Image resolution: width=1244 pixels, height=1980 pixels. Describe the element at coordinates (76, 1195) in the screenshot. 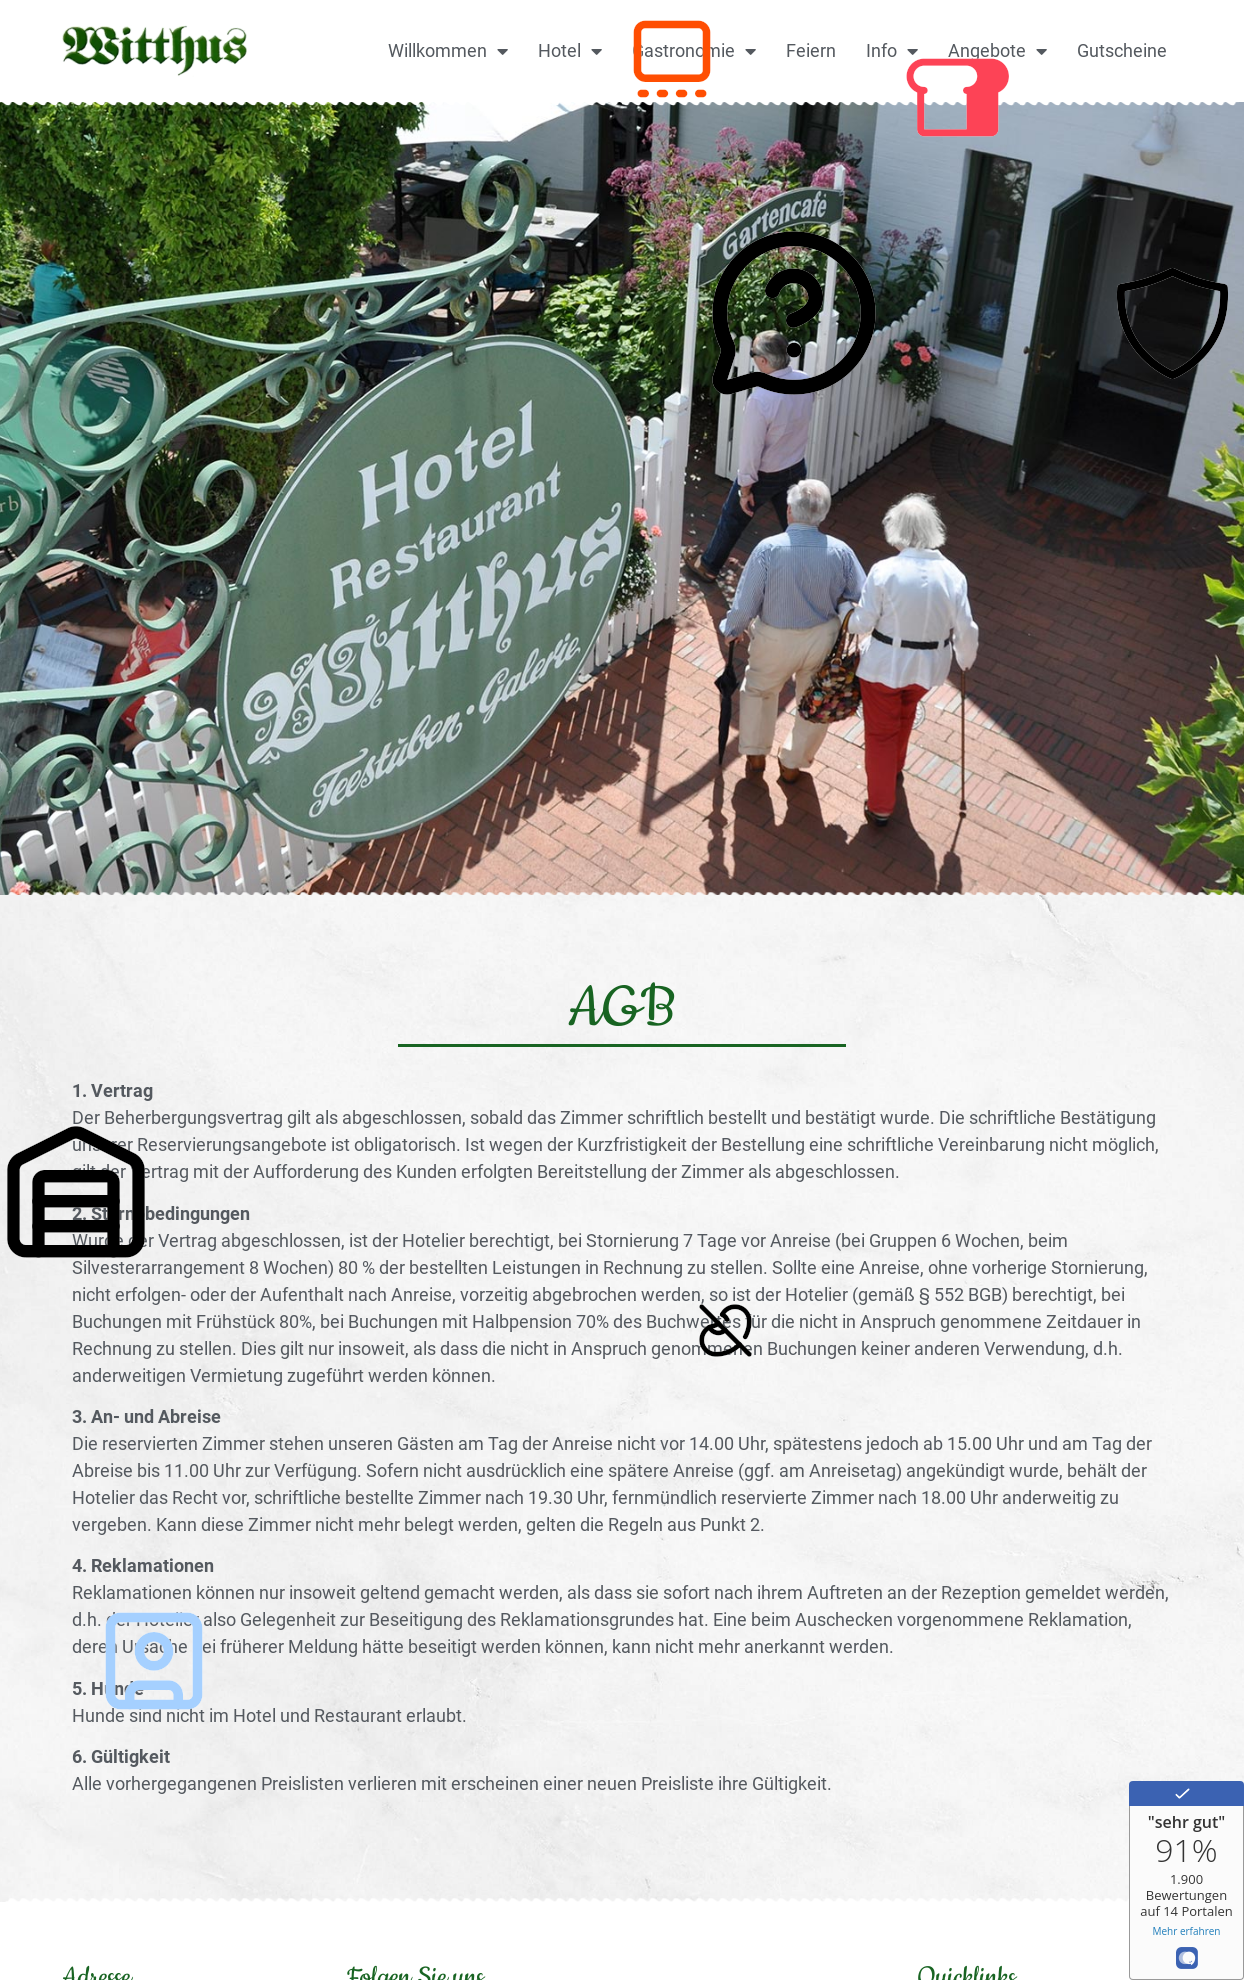

I see `access warehouse or storage inventory` at that location.